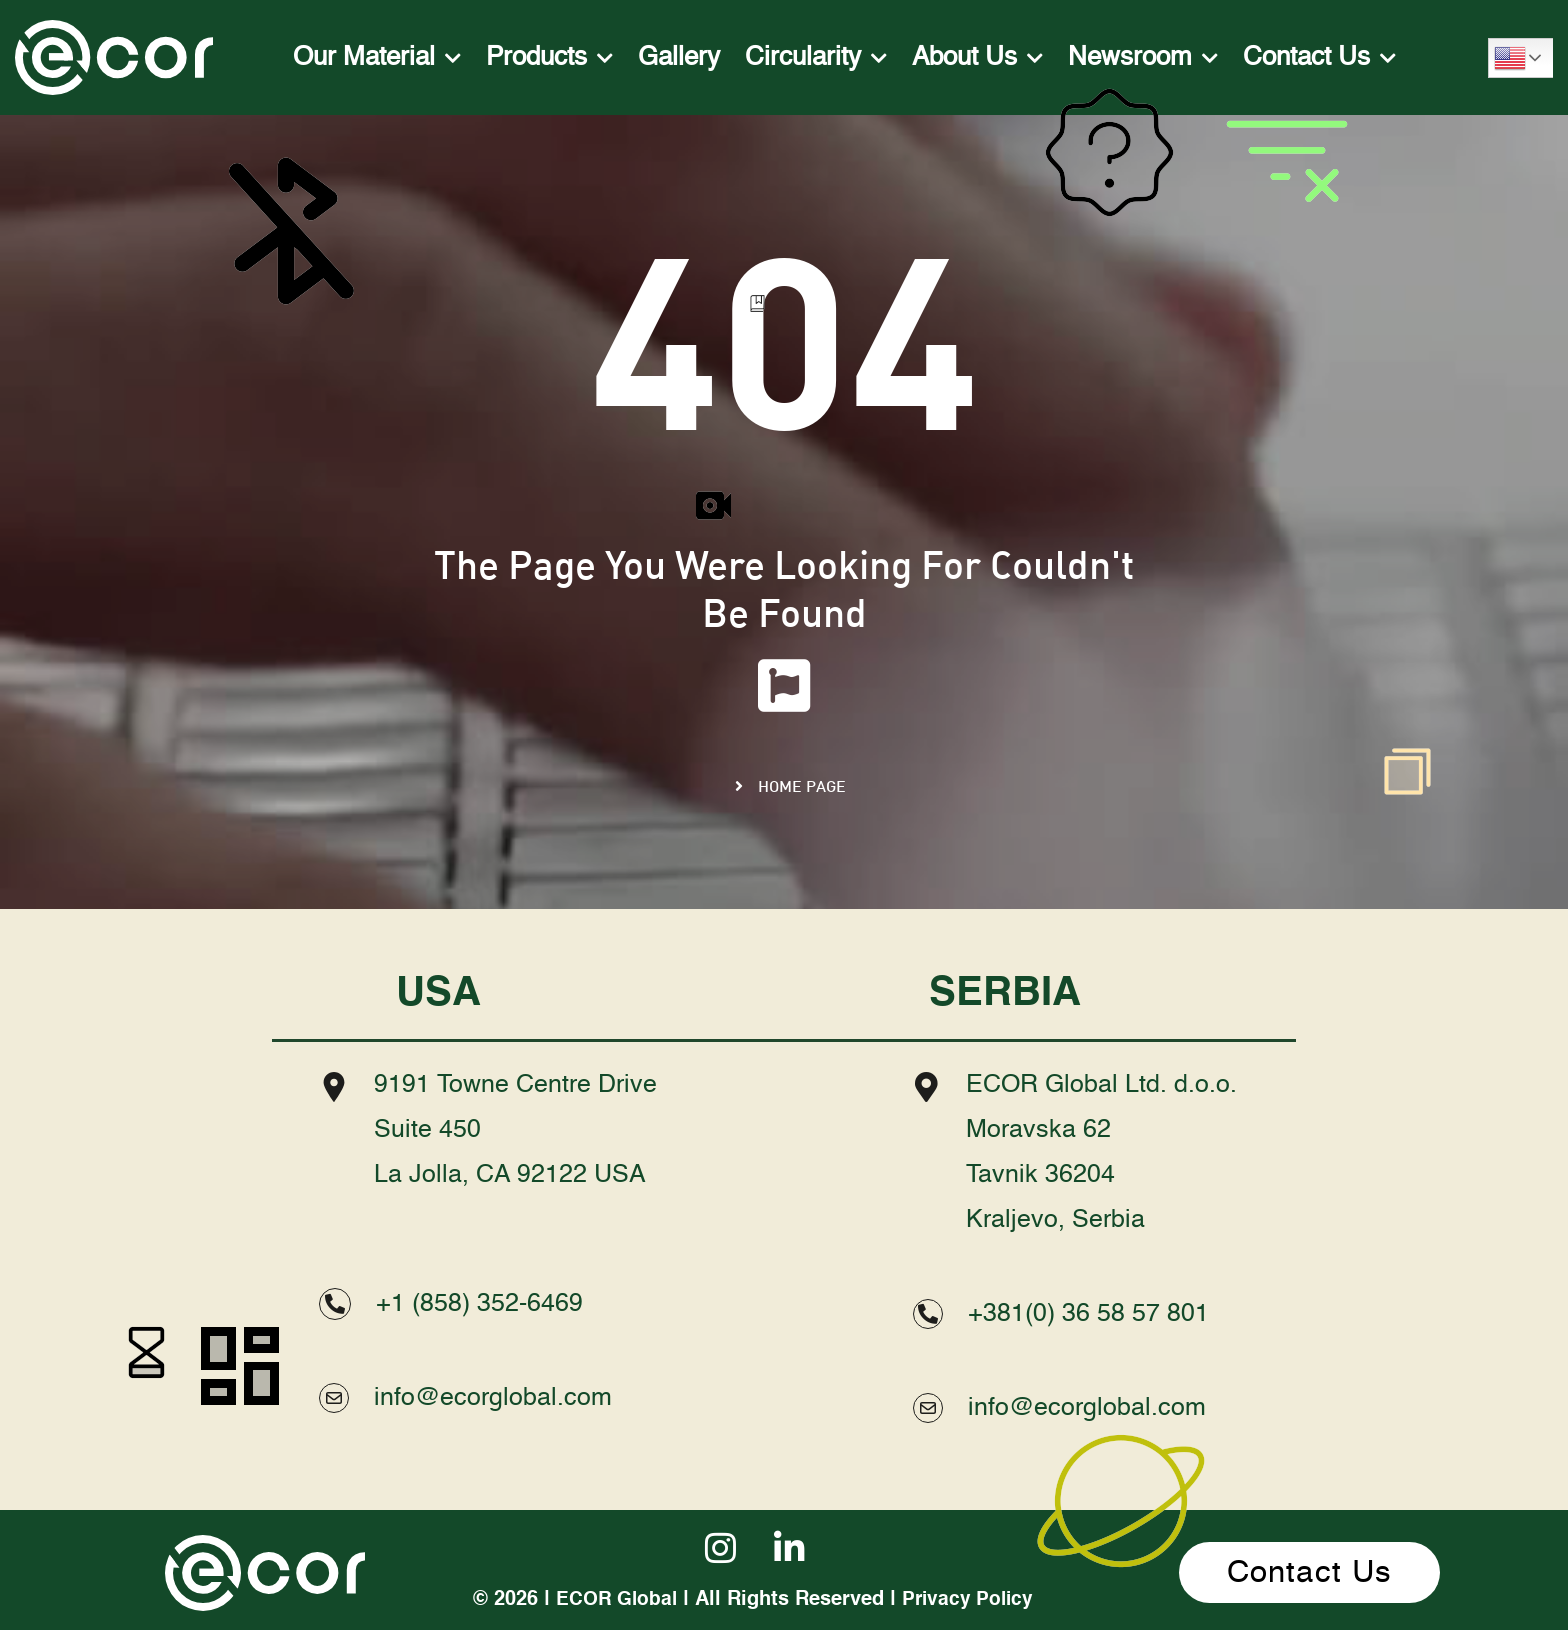  I want to click on clear all active filters, so click(1287, 146).